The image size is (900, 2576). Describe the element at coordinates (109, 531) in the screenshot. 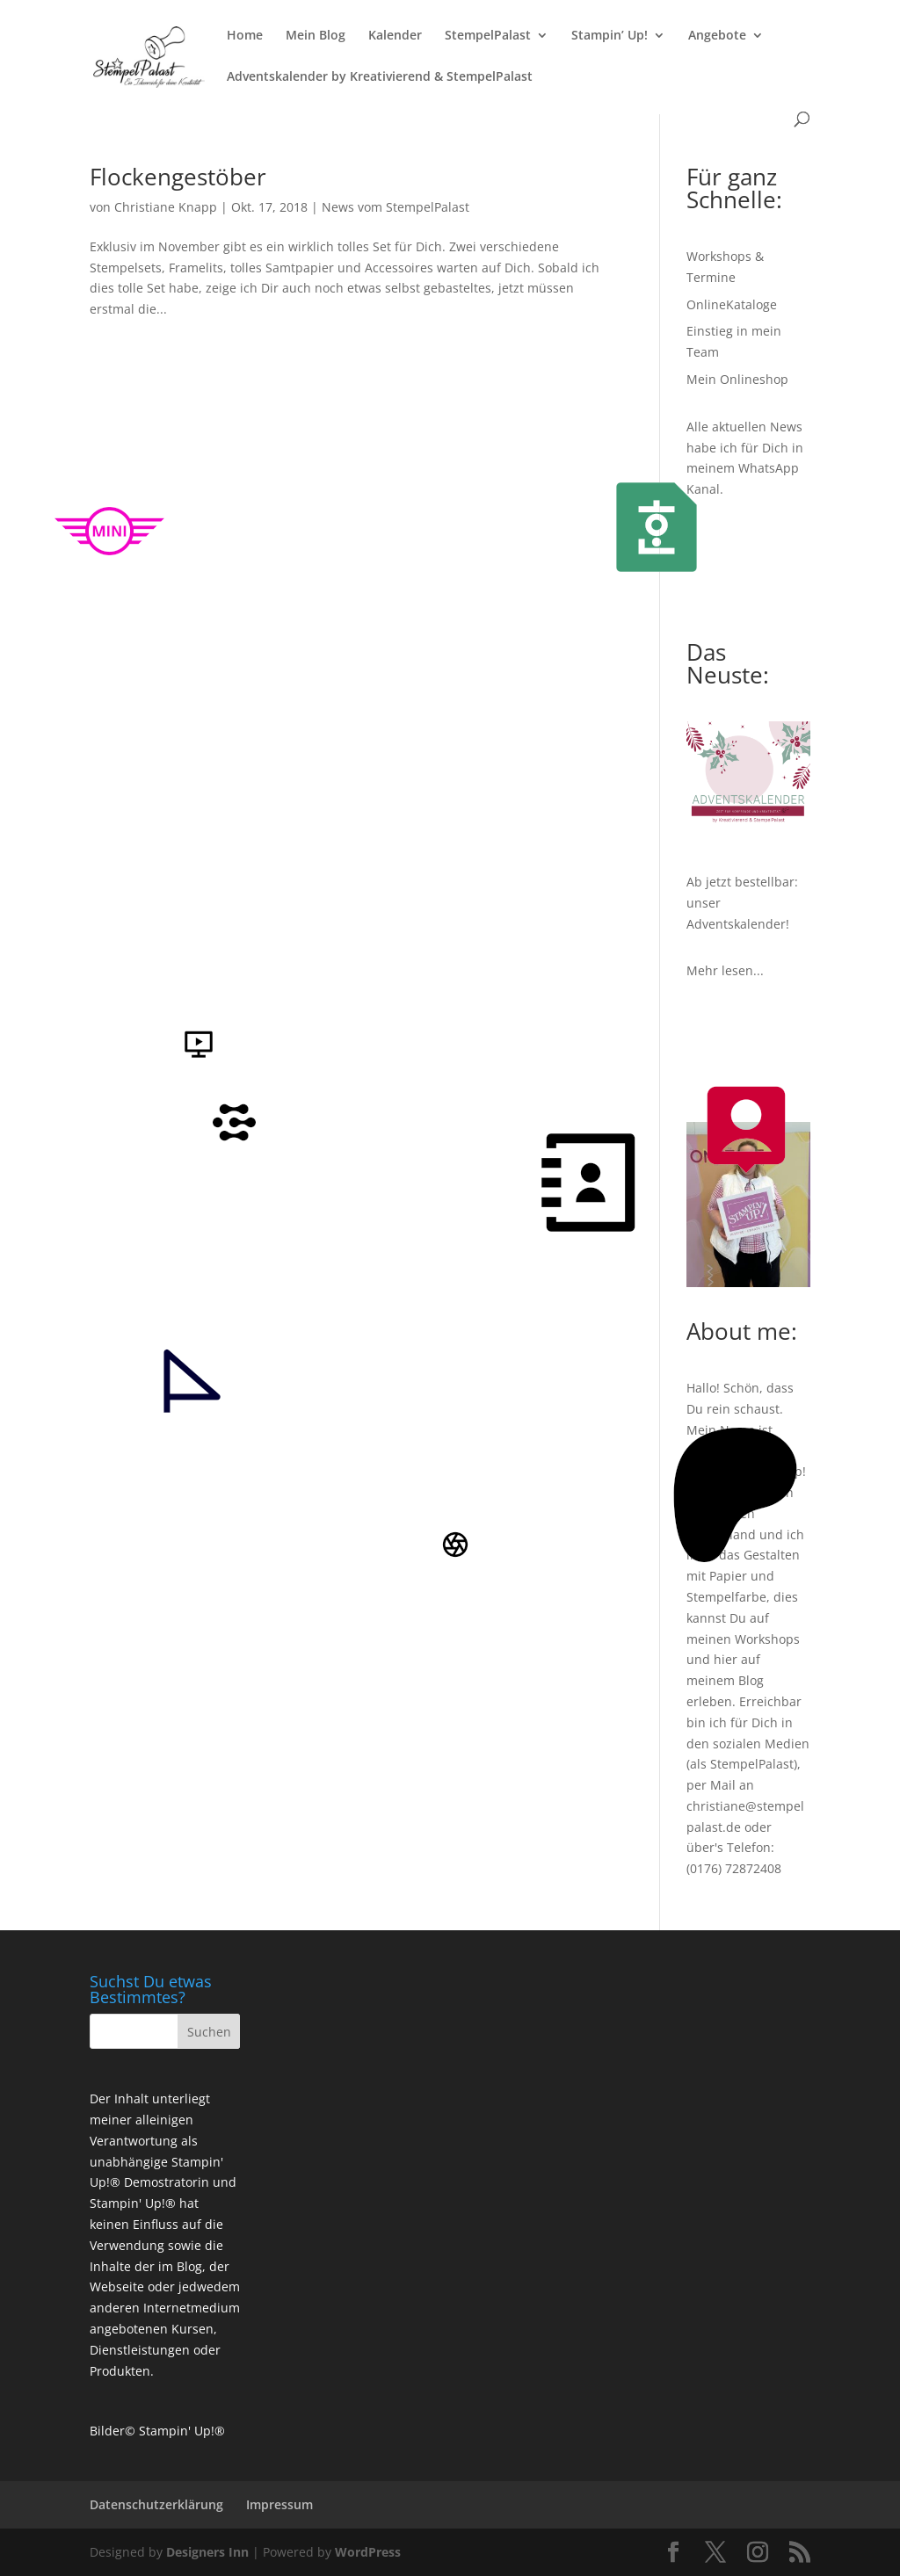

I see `mini cooper brand logo` at that location.